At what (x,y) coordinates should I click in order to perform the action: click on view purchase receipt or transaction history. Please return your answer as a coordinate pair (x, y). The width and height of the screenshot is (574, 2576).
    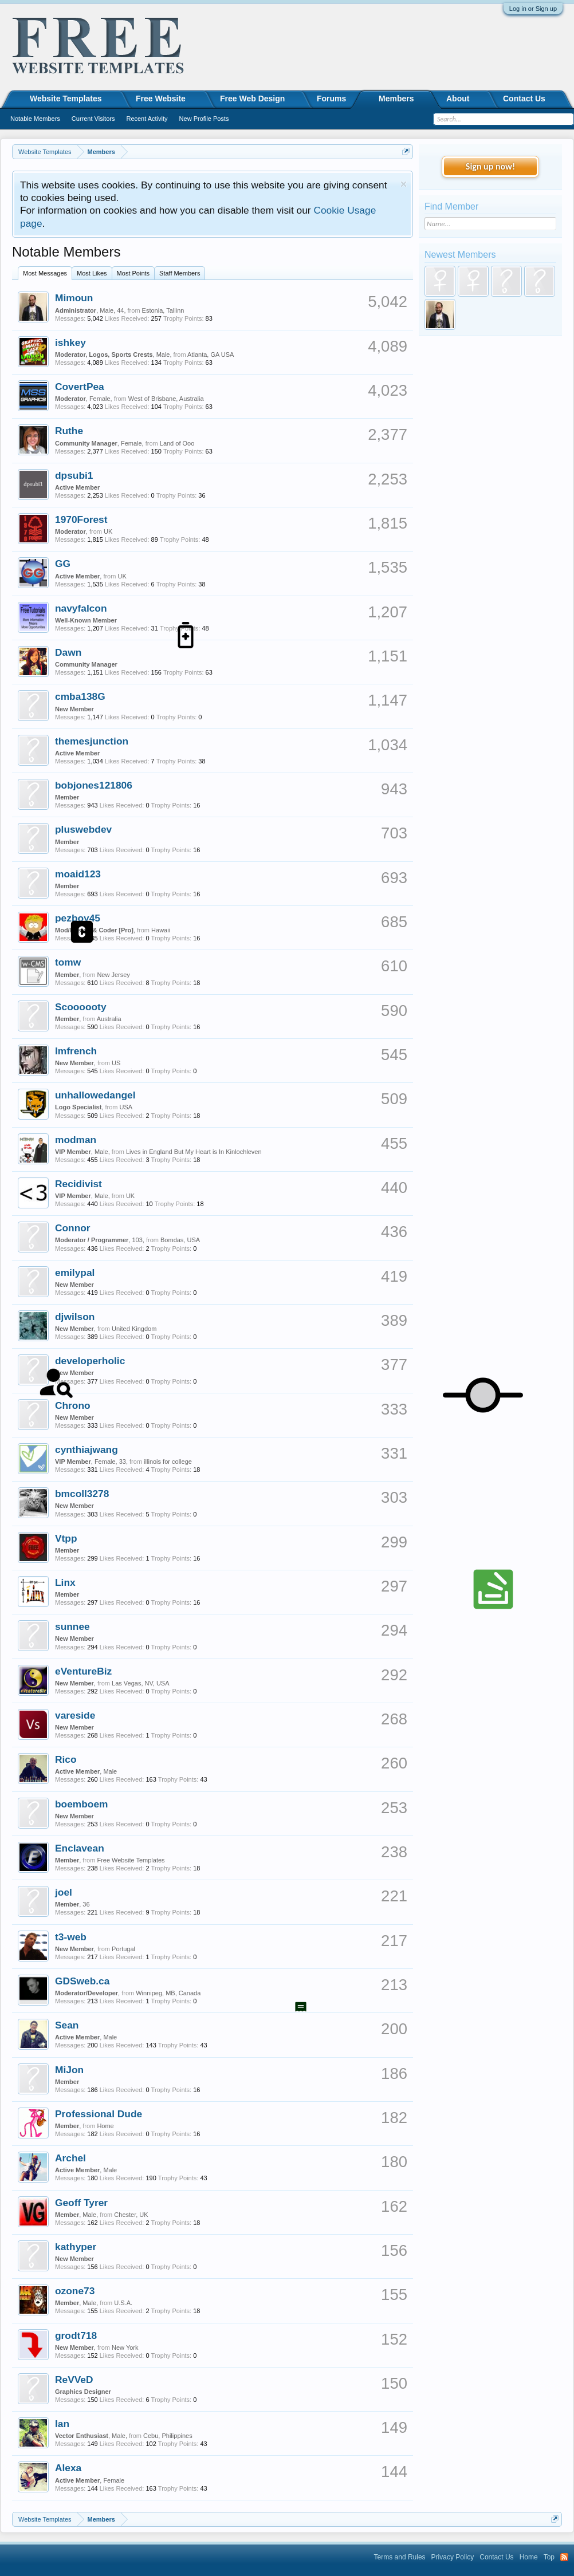
    Looking at the image, I should click on (301, 2007).